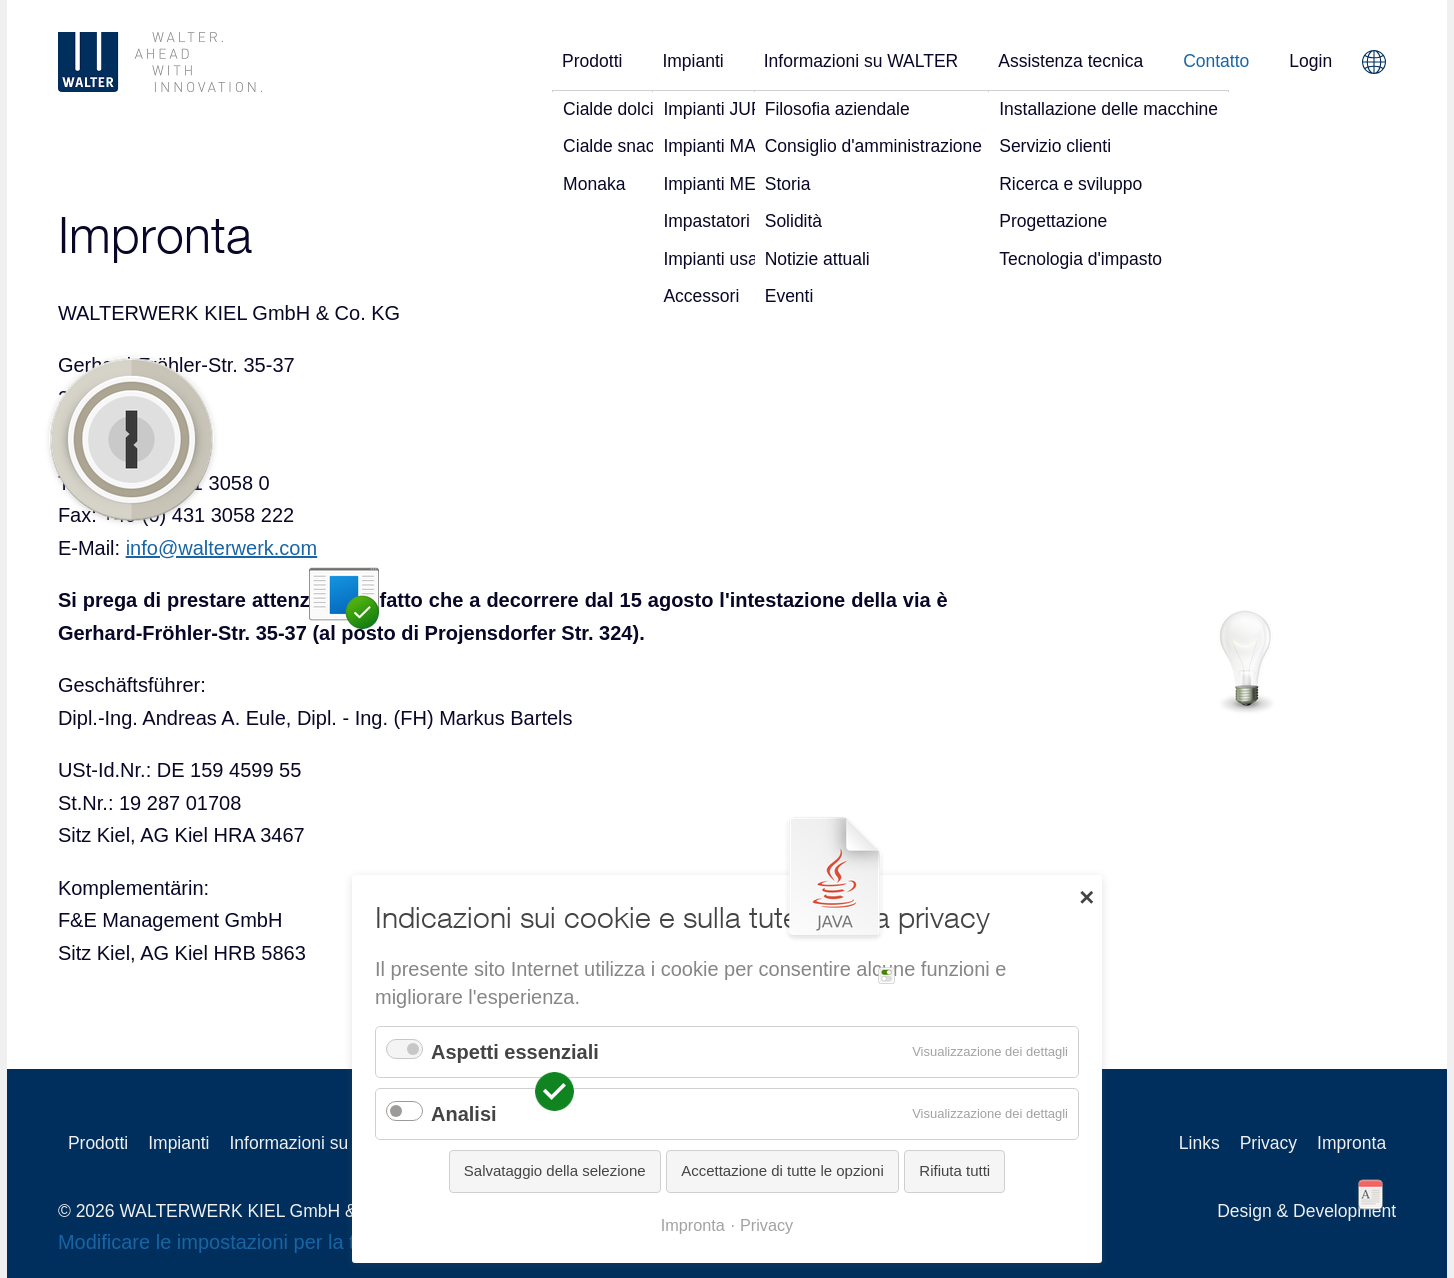 The height and width of the screenshot is (1278, 1454). I want to click on program or application verified successfully, so click(344, 594).